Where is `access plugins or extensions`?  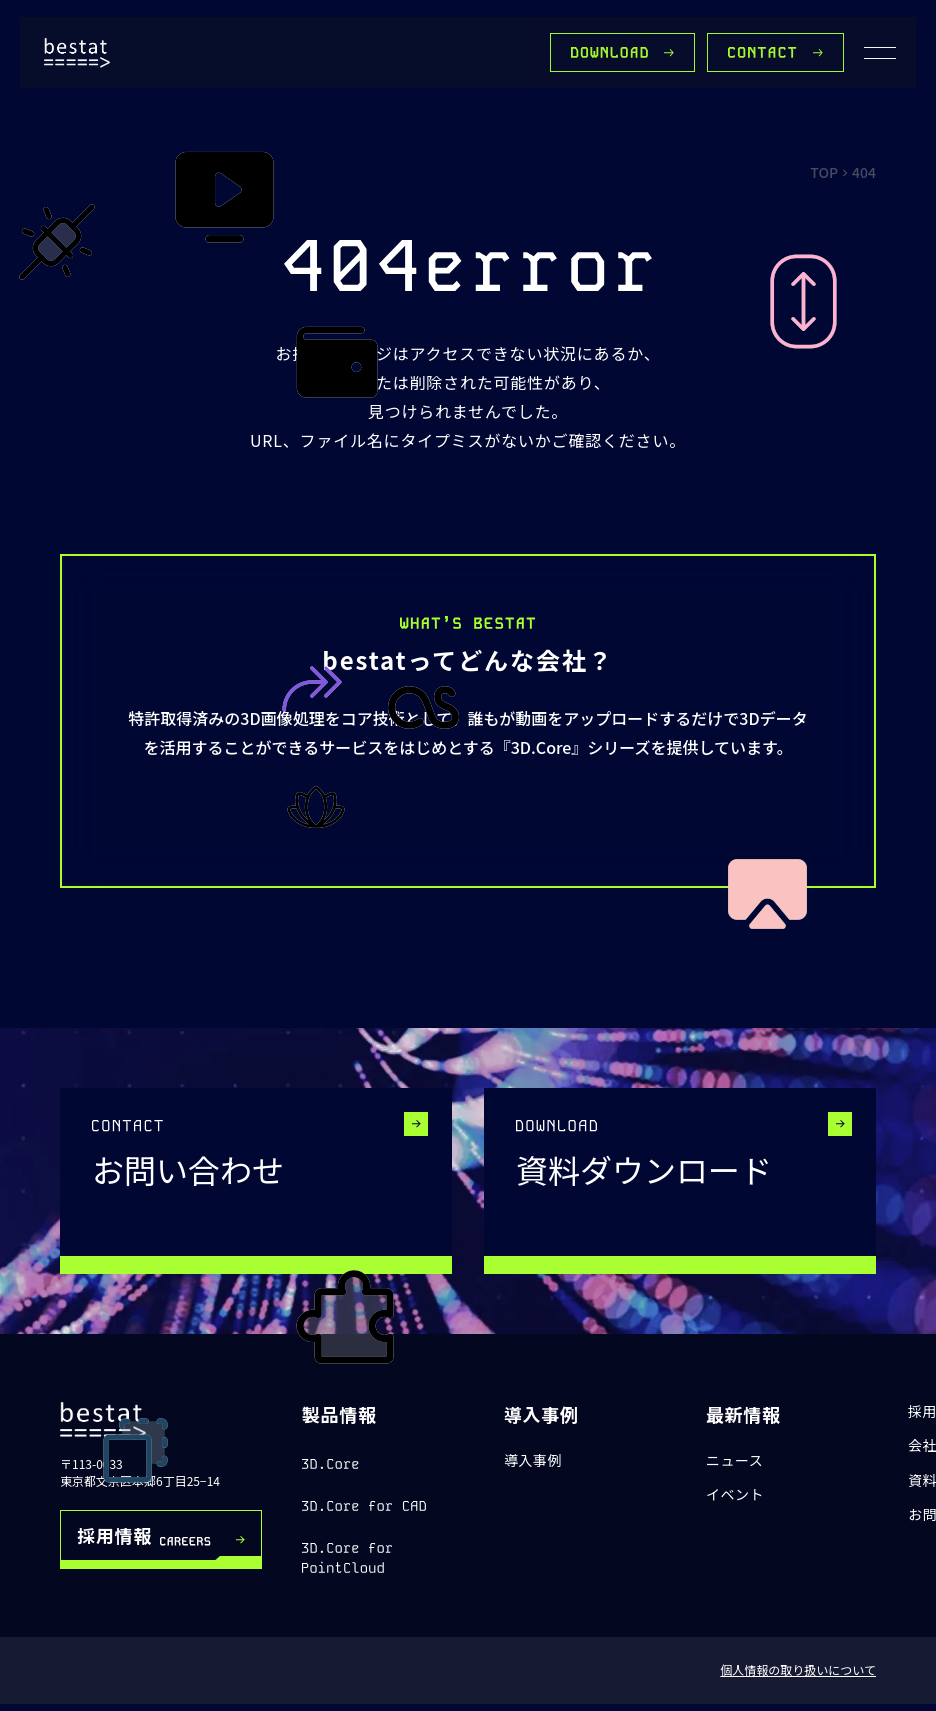 access plugins or extensions is located at coordinates (350, 1320).